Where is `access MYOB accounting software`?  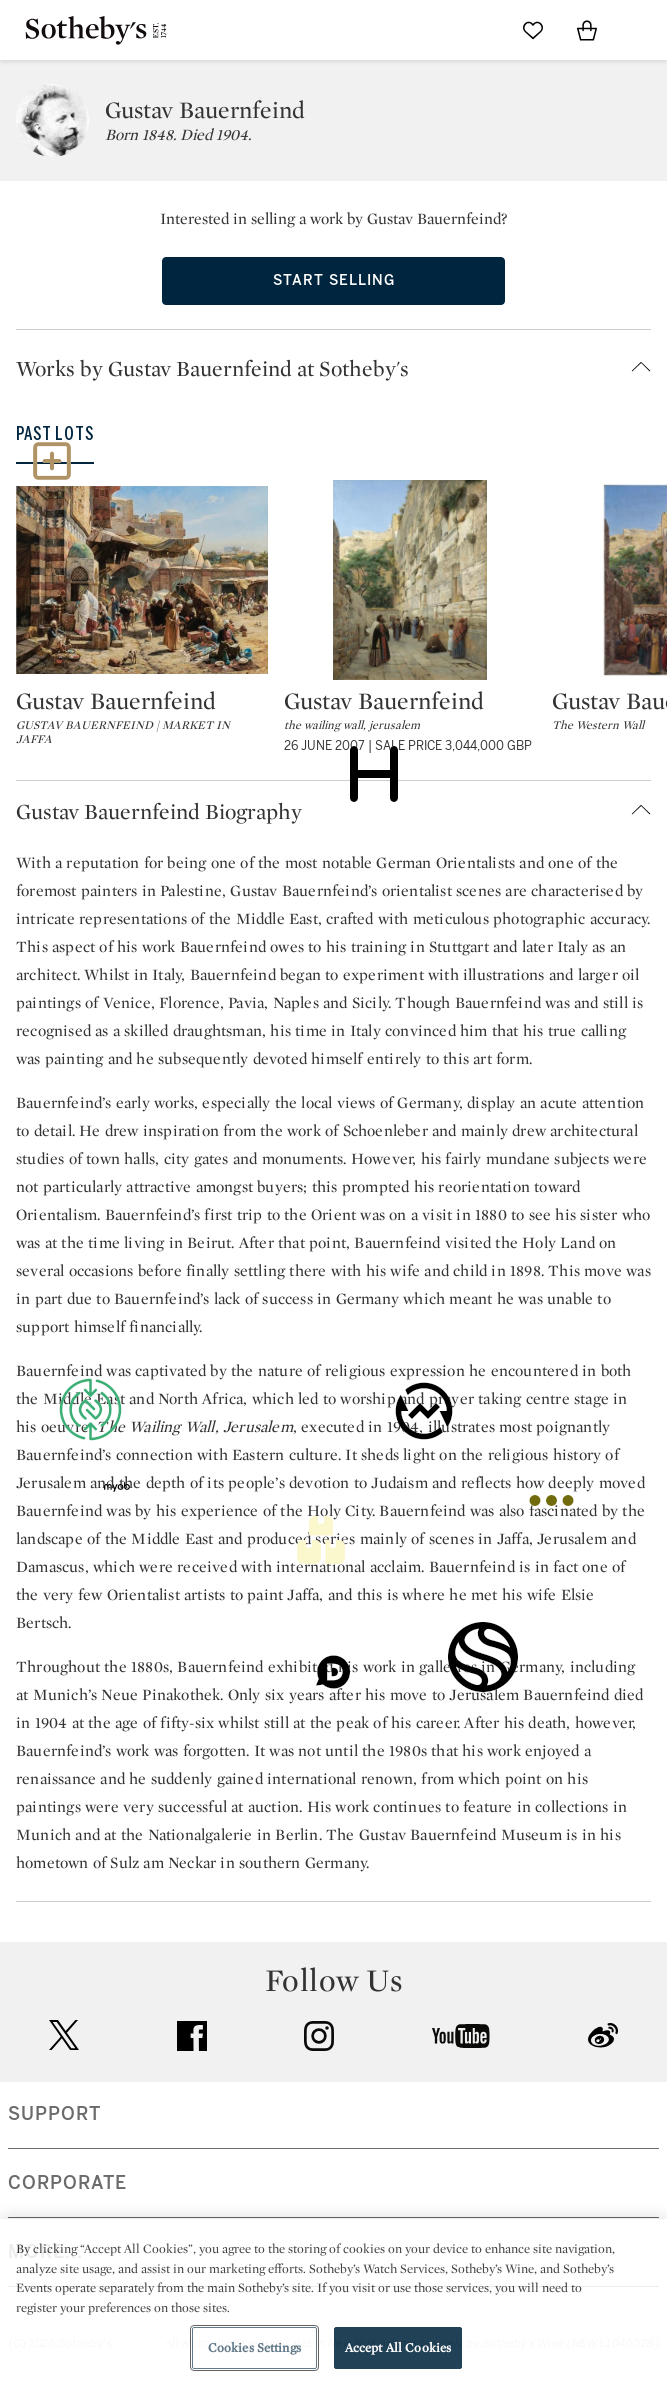
access MYOB accounting software is located at coordinates (117, 1487).